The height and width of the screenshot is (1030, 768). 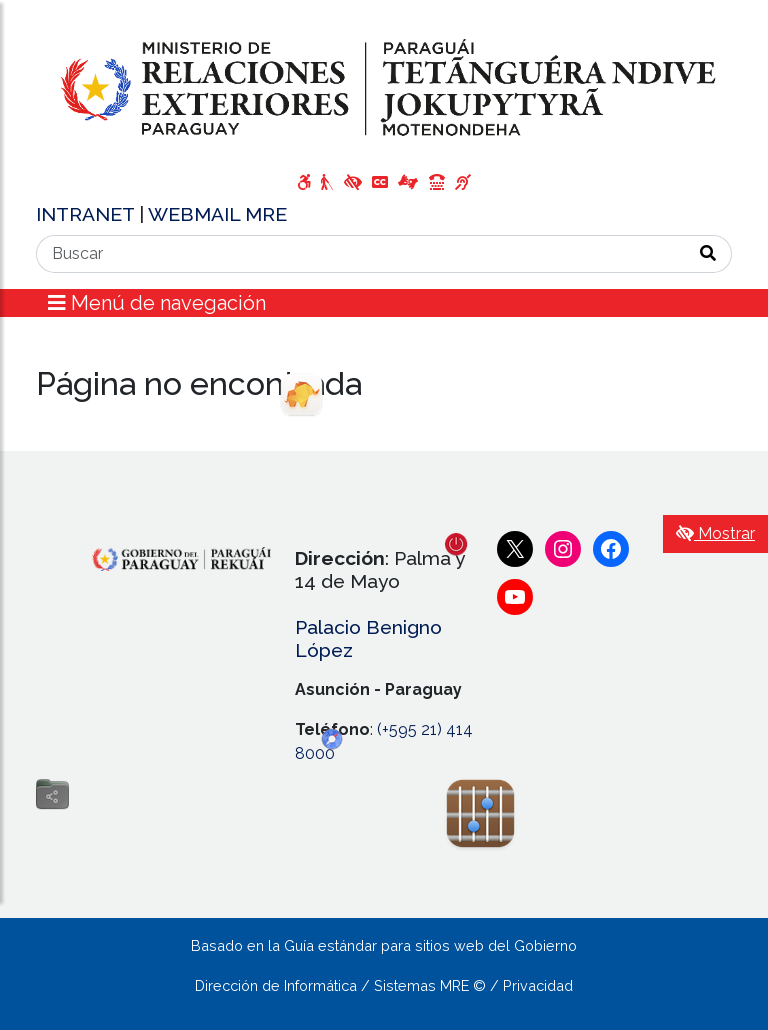 I want to click on open fretboard app for learning guitar chords, so click(x=480, y=813).